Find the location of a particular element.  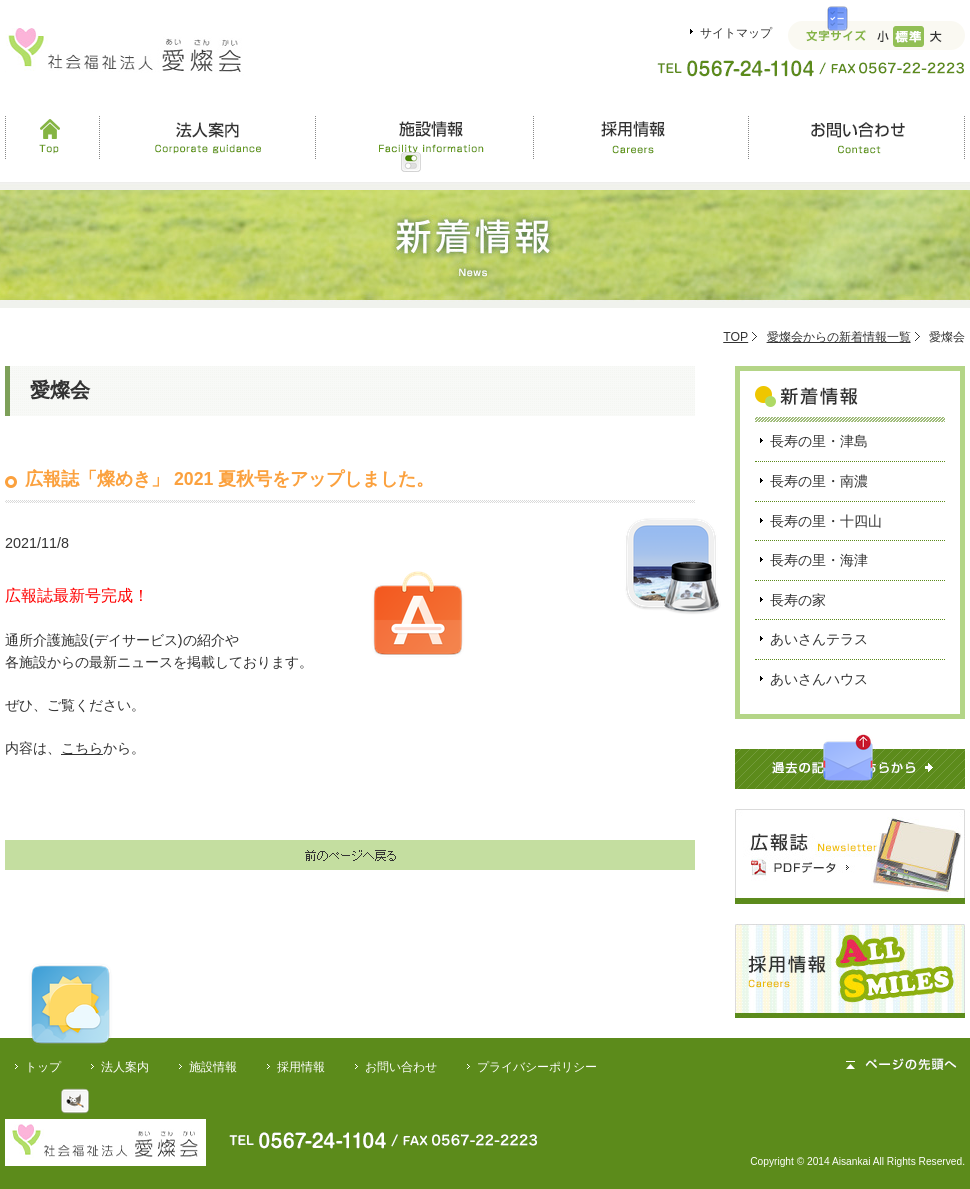

open gnome tweaks application is located at coordinates (411, 162).